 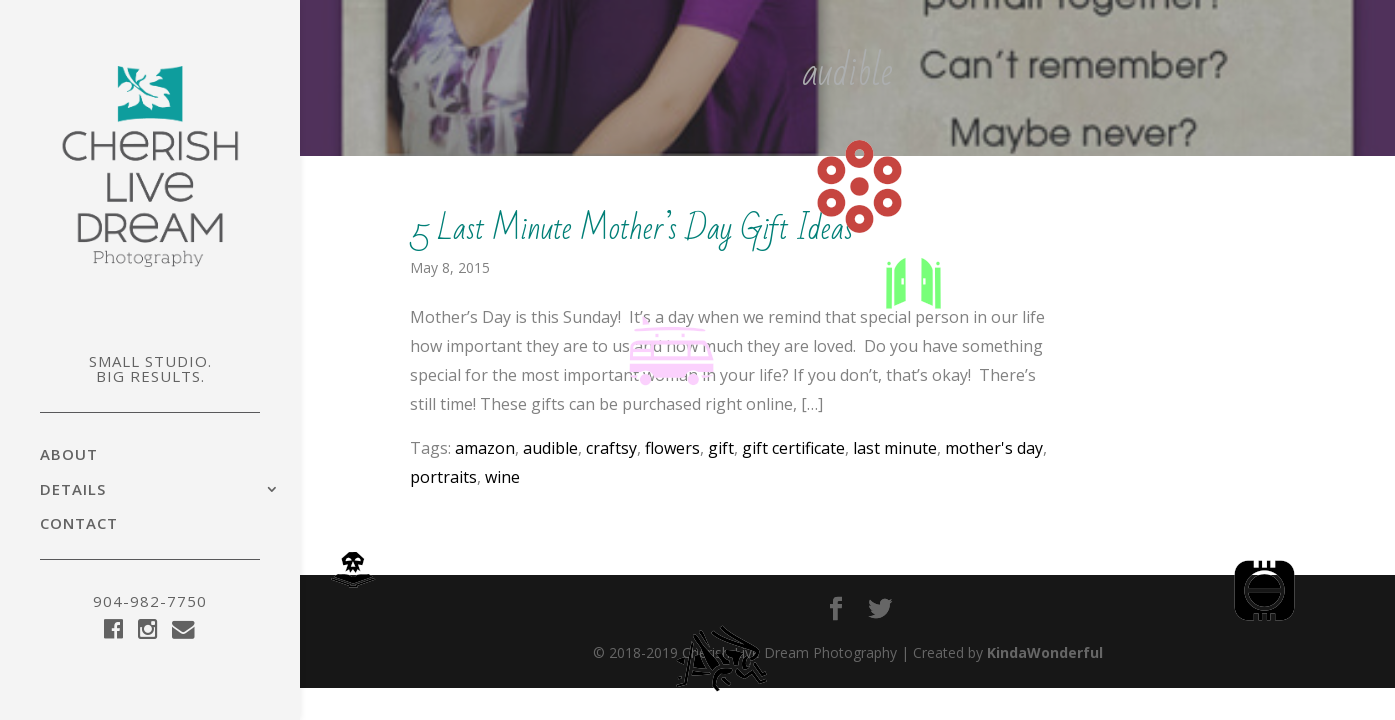 What do you see at coordinates (859, 186) in the screenshot?
I see `select chaingun weapon in game` at bounding box center [859, 186].